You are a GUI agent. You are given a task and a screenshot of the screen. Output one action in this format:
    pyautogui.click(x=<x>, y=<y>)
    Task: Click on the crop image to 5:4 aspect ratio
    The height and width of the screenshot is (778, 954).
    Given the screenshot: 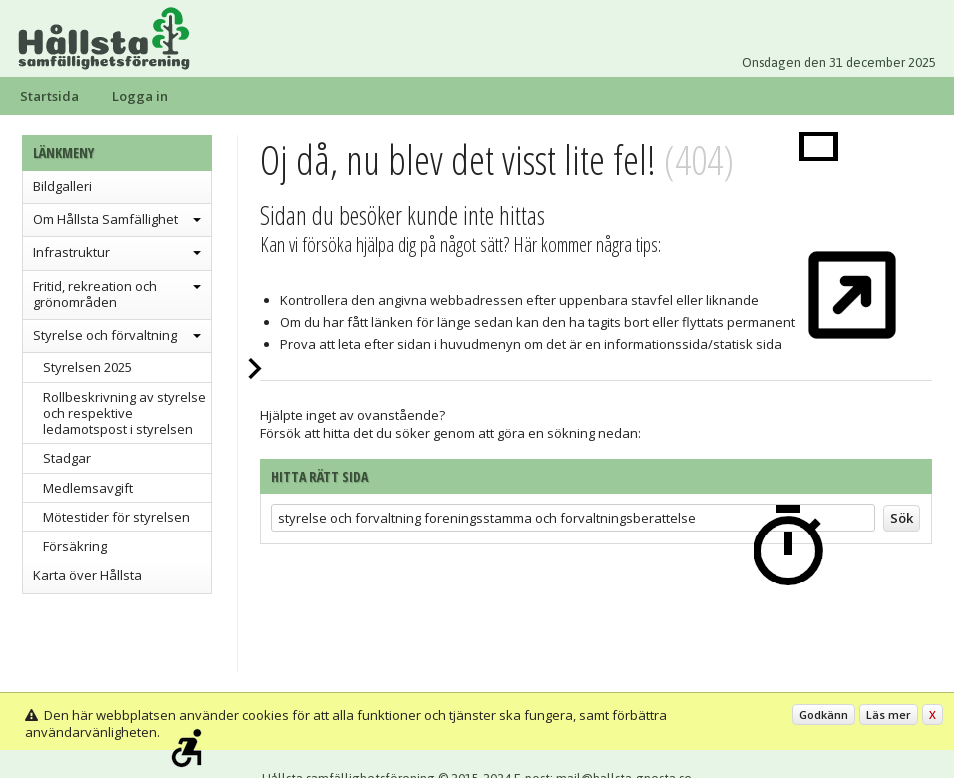 What is the action you would take?
    pyautogui.click(x=818, y=146)
    